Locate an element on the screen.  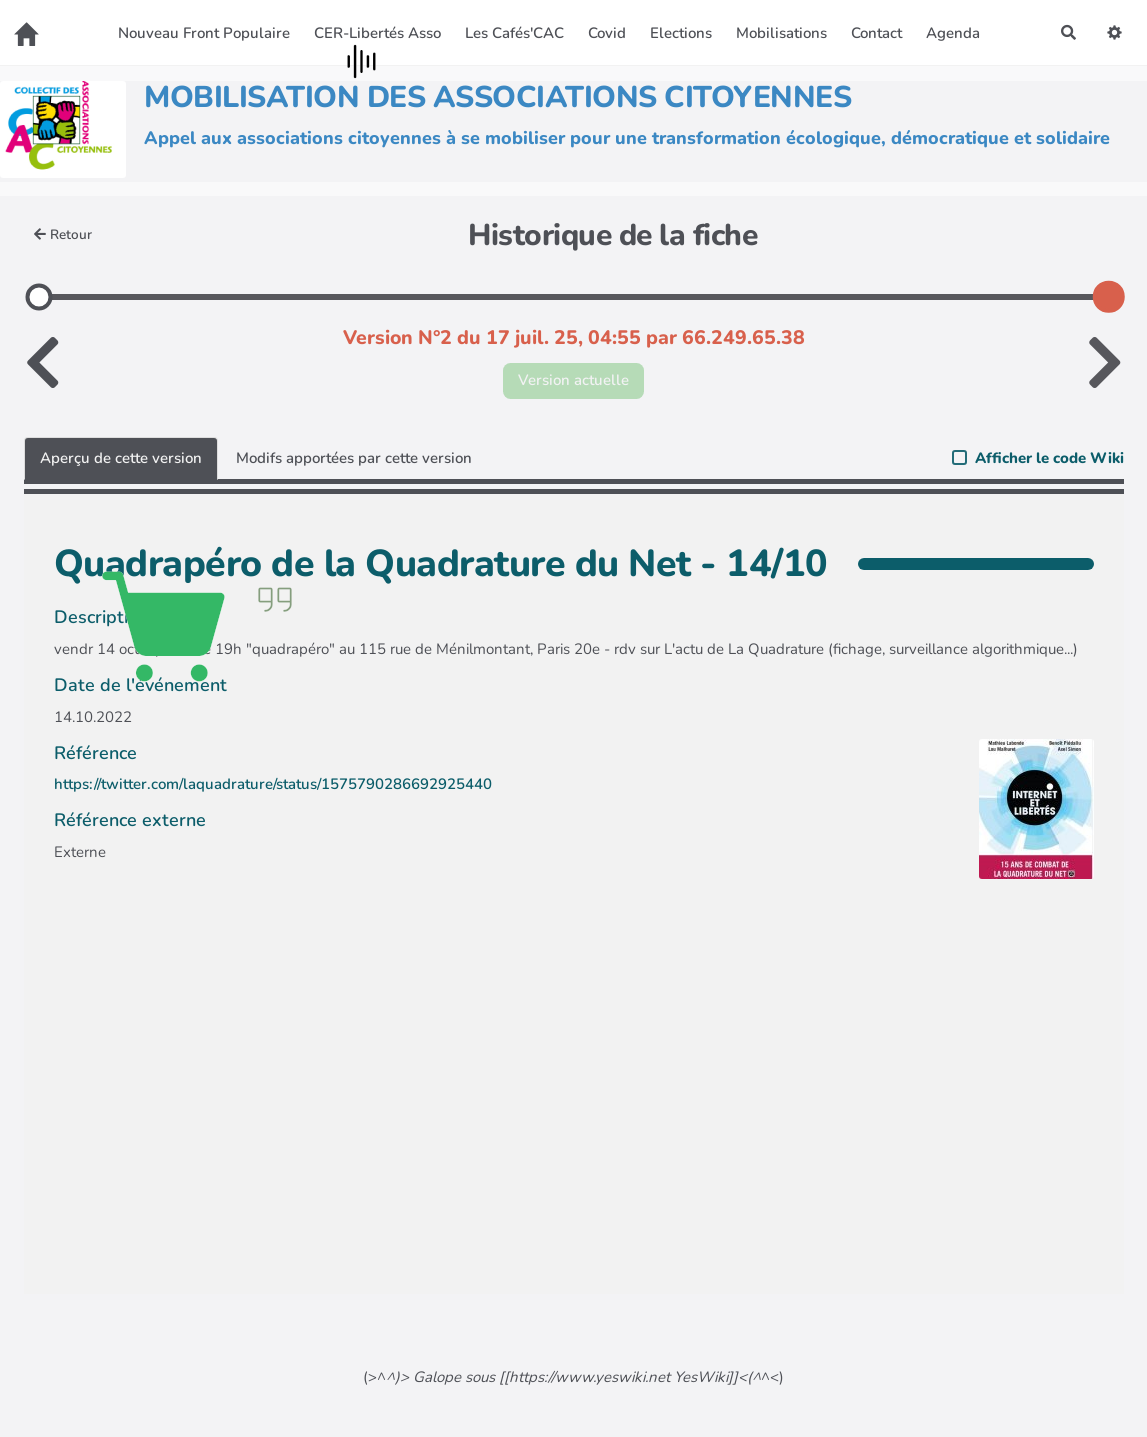
audio waveform or sound visualization is located at coordinates (361, 61).